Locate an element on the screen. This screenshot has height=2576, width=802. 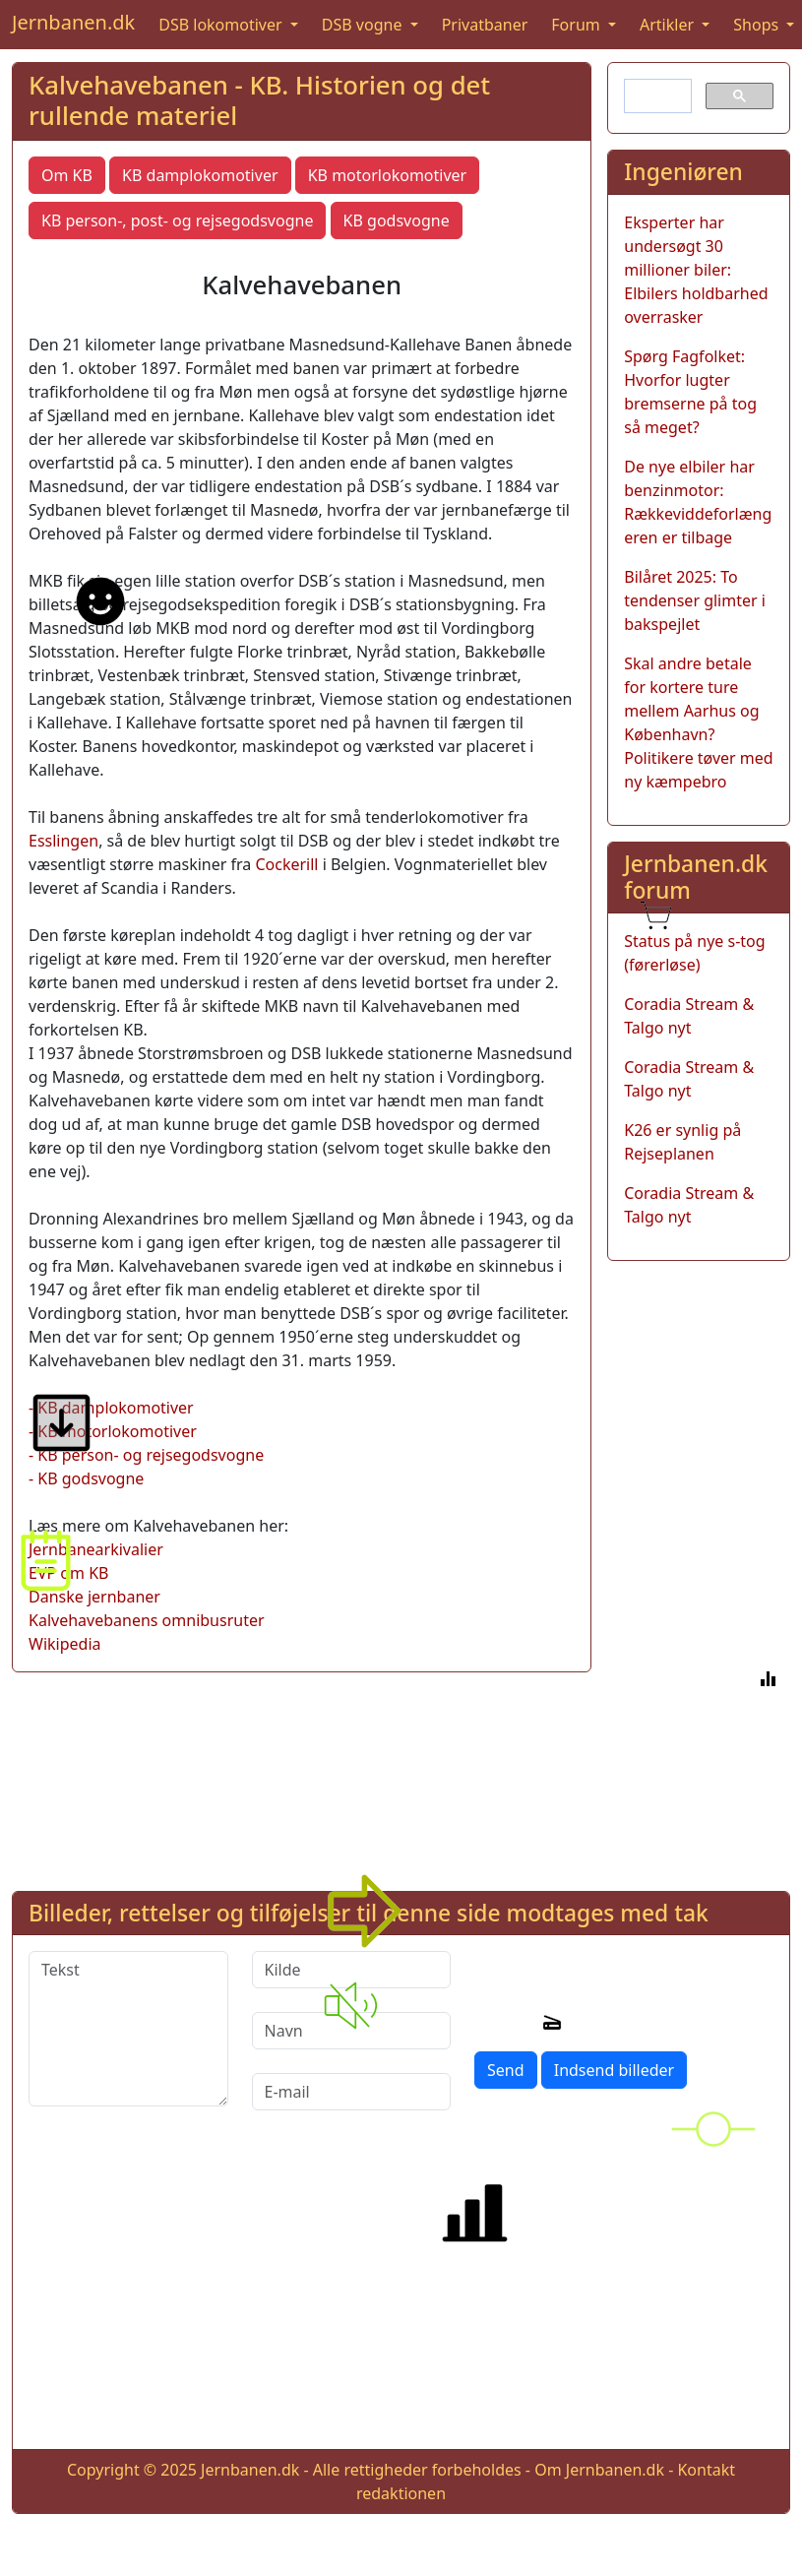
adjust audio equalizer settings is located at coordinates (768, 1678).